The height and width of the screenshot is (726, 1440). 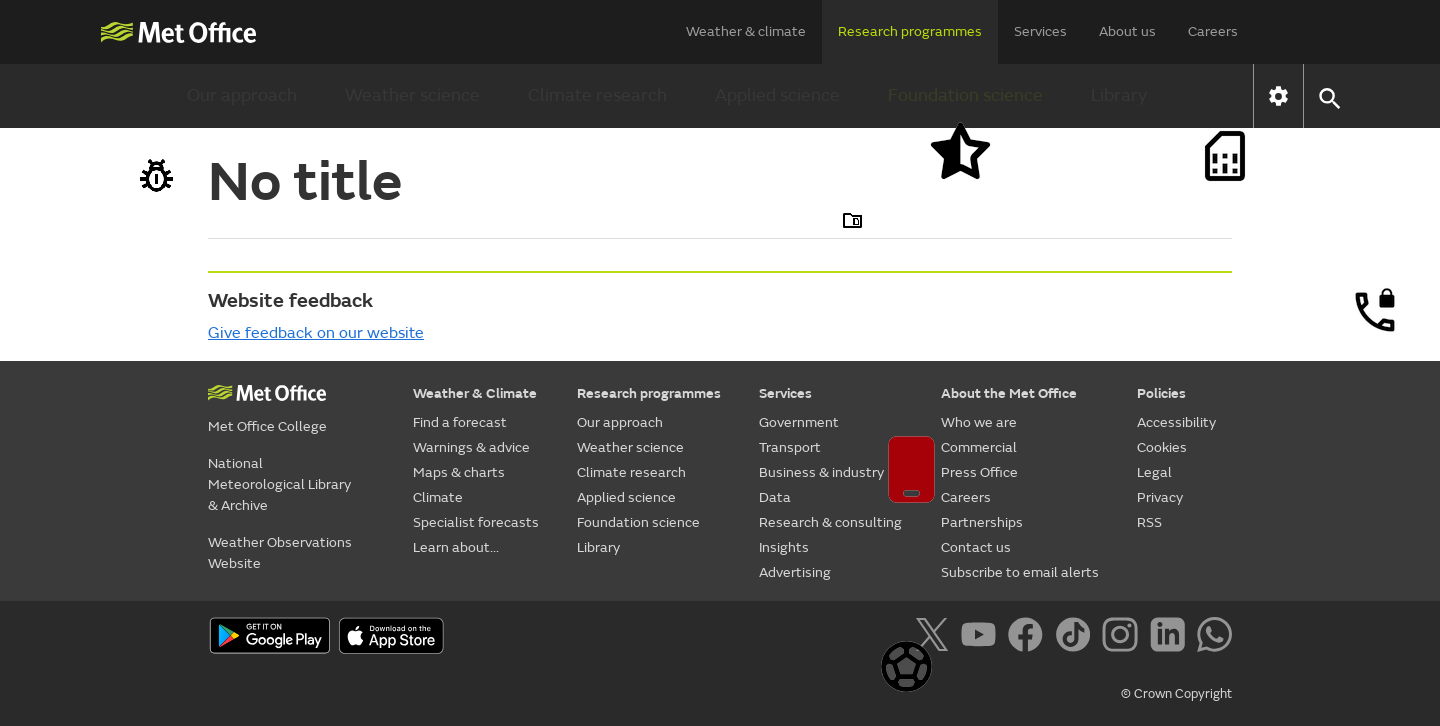 What do you see at coordinates (911, 469) in the screenshot?
I see `indicates mobile device or smartphone` at bounding box center [911, 469].